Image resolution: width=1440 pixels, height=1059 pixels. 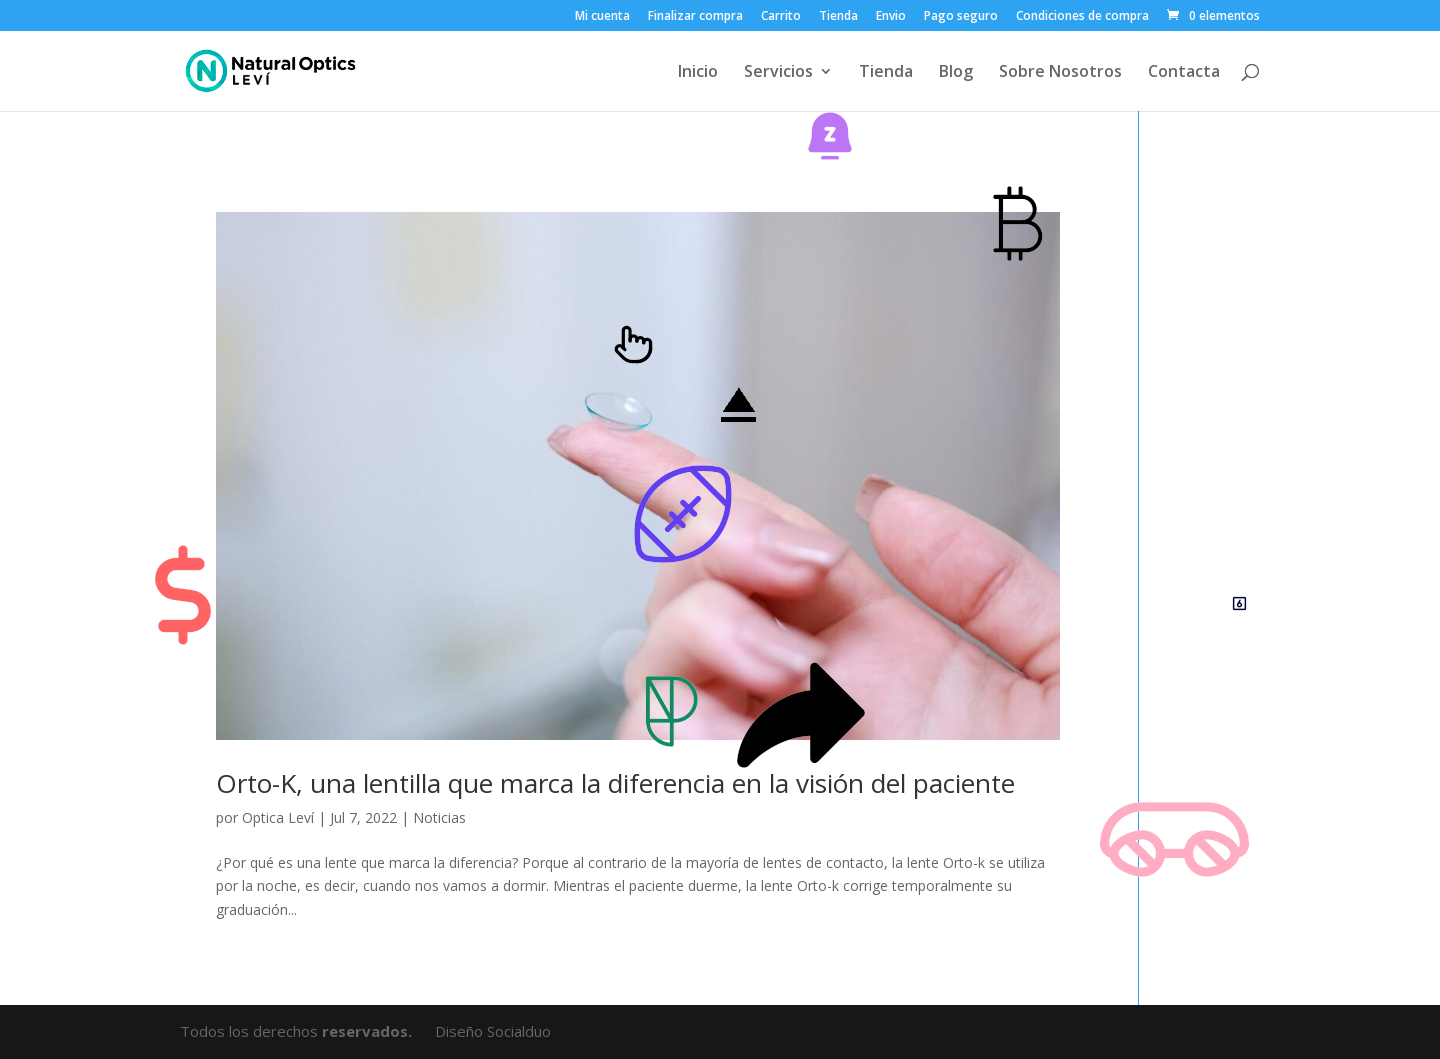 What do you see at coordinates (666, 707) in the screenshot?
I see `phosphor icons logo` at bounding box center [666, 707].